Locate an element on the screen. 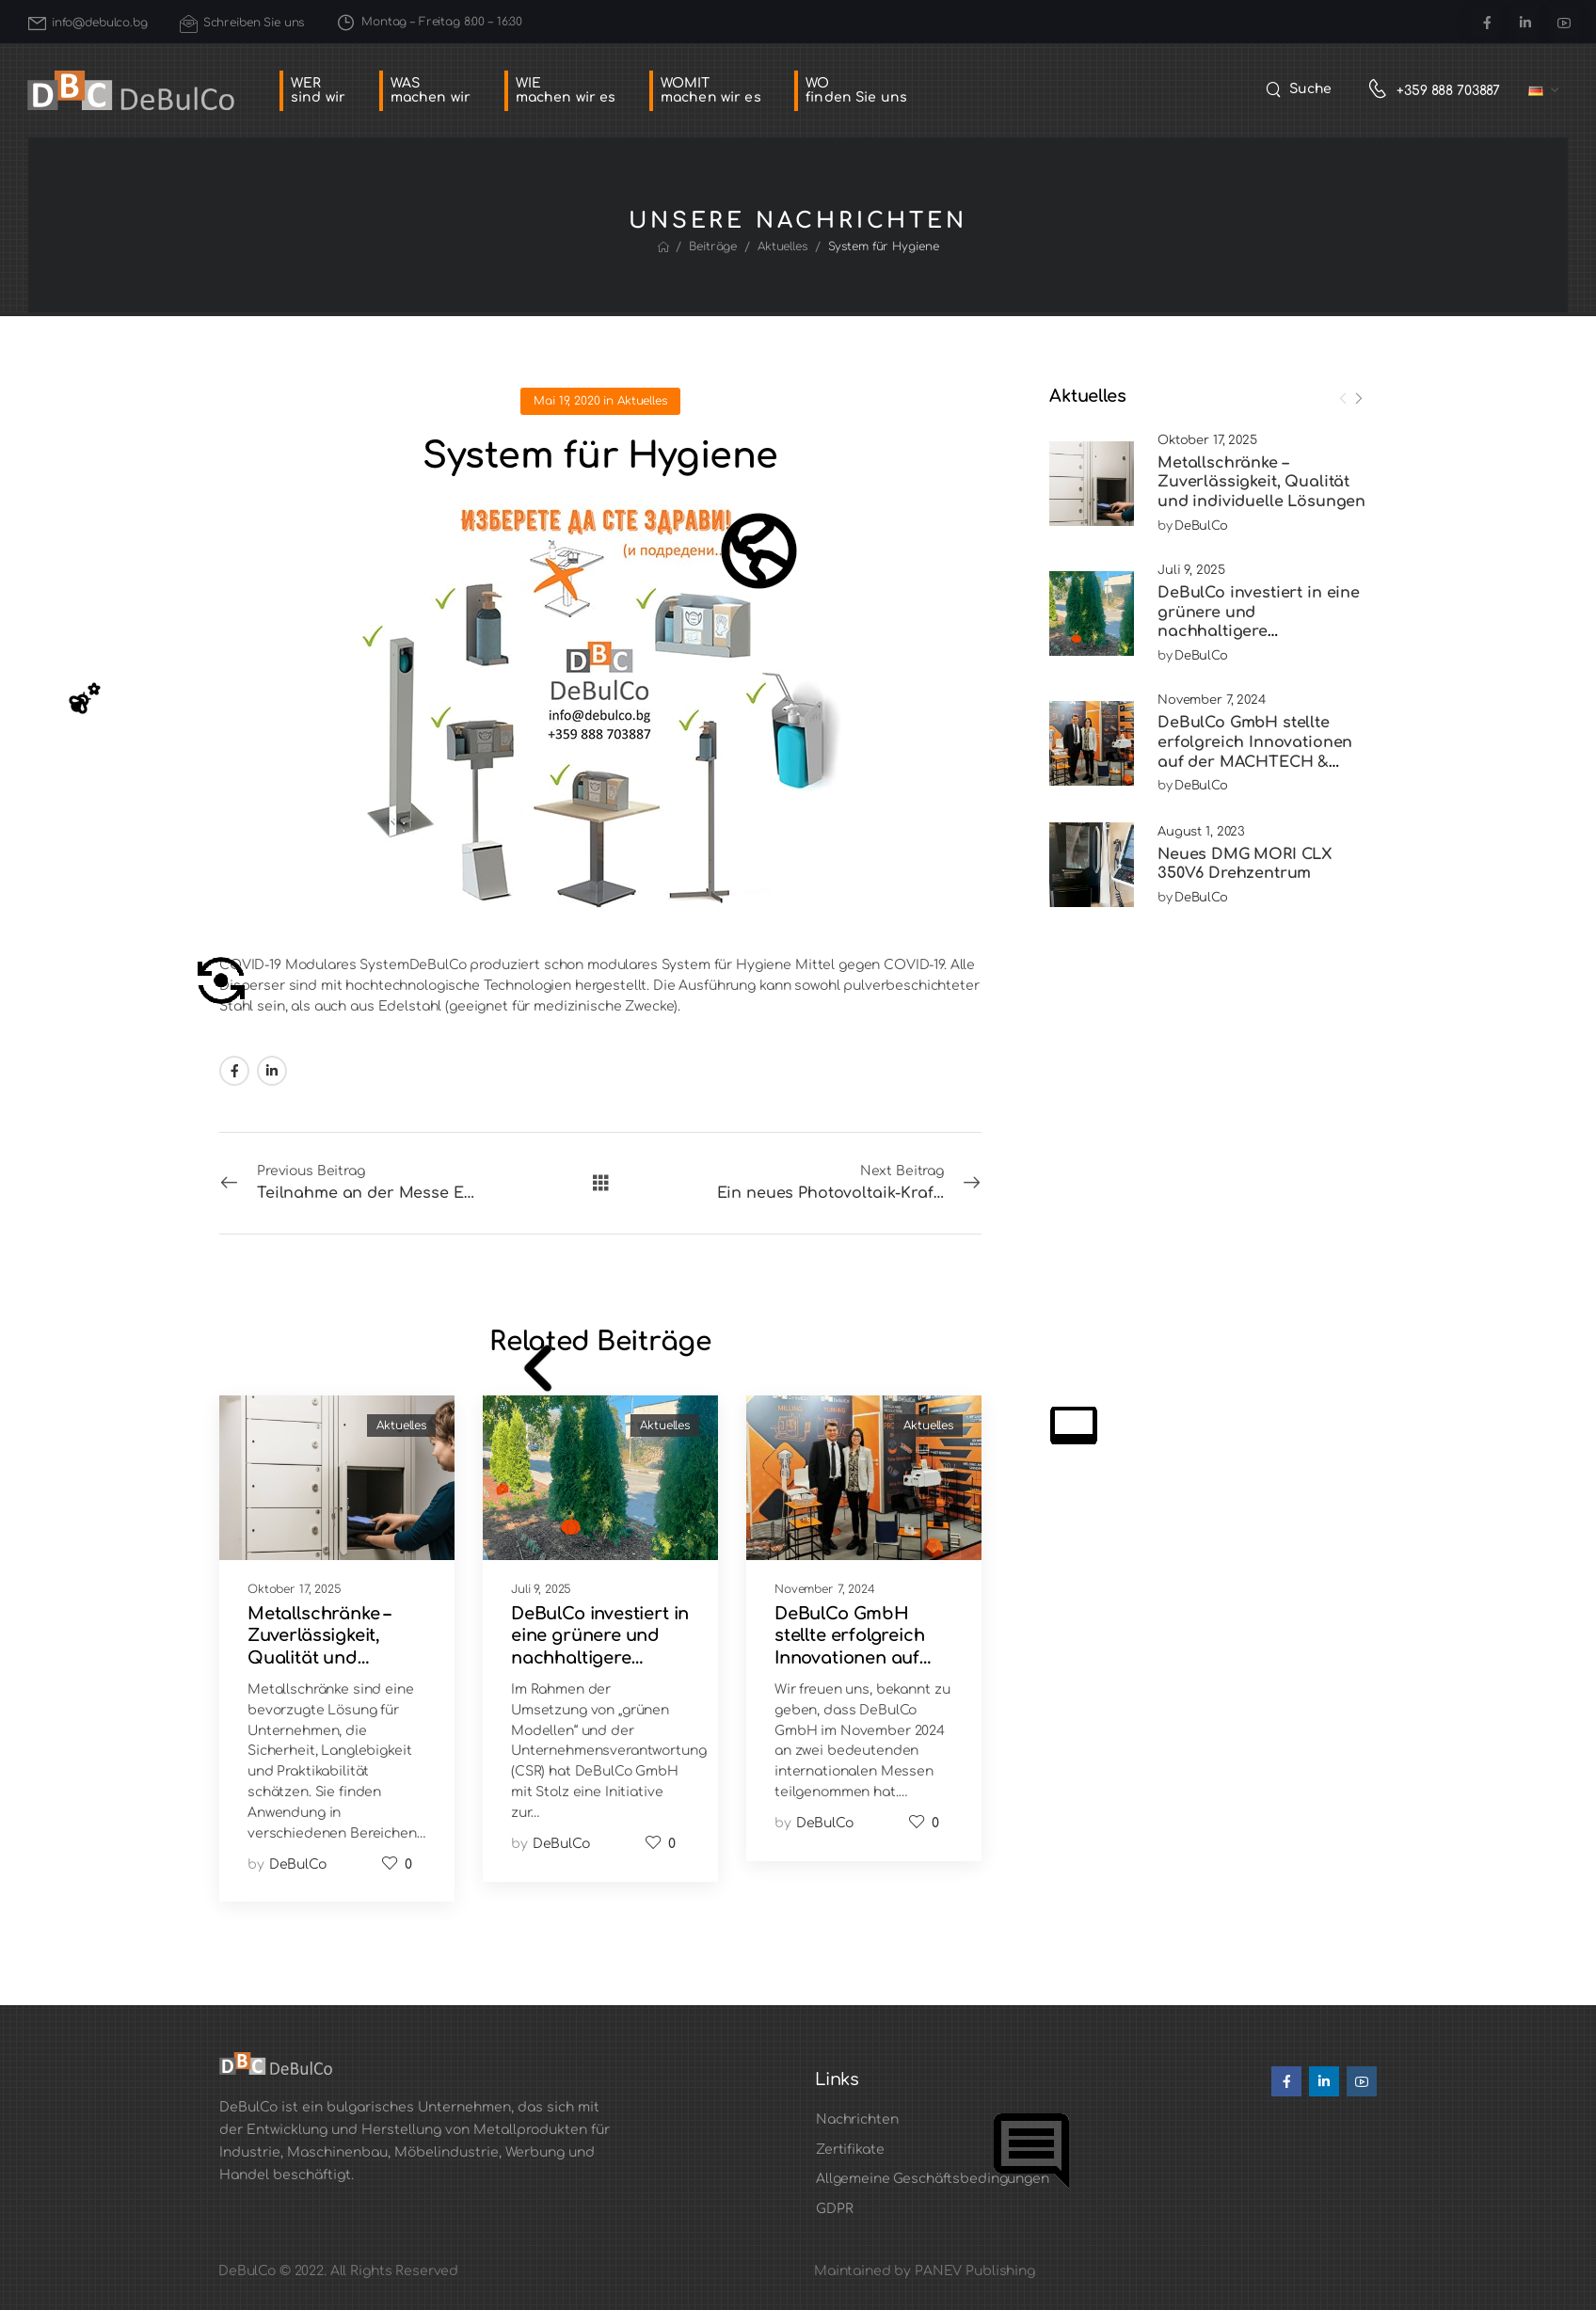 This screenshot has height=2310, width=1596. switch to western hemisphere or Americas region is located at coordinates (758, 550).